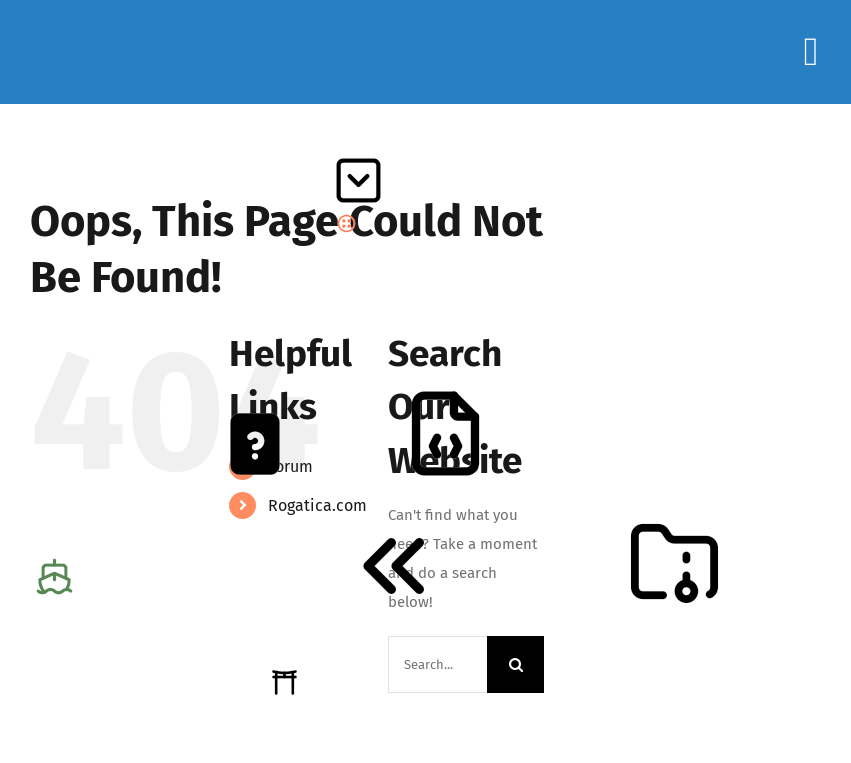 The height and width of the screenshot is (763, 851). Describe the element at coordinates (284, 682) in the screenshot. I see `access japanese cultural content or settings` at that location.